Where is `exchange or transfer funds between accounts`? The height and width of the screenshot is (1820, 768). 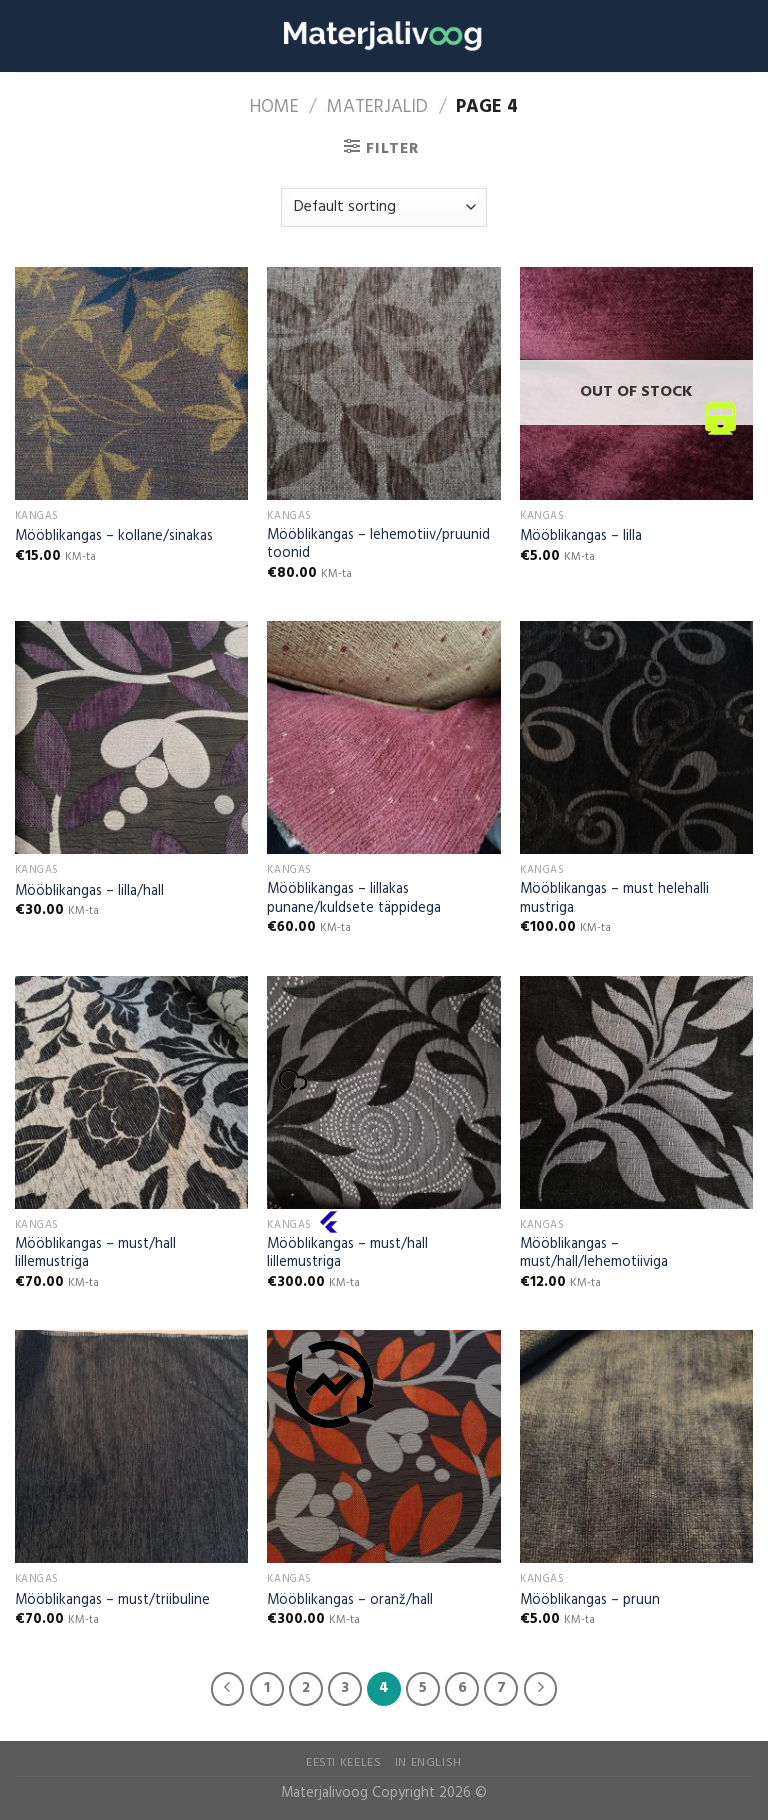 exchange or transfer funds between accounts is located at coordinates (329, 1384).